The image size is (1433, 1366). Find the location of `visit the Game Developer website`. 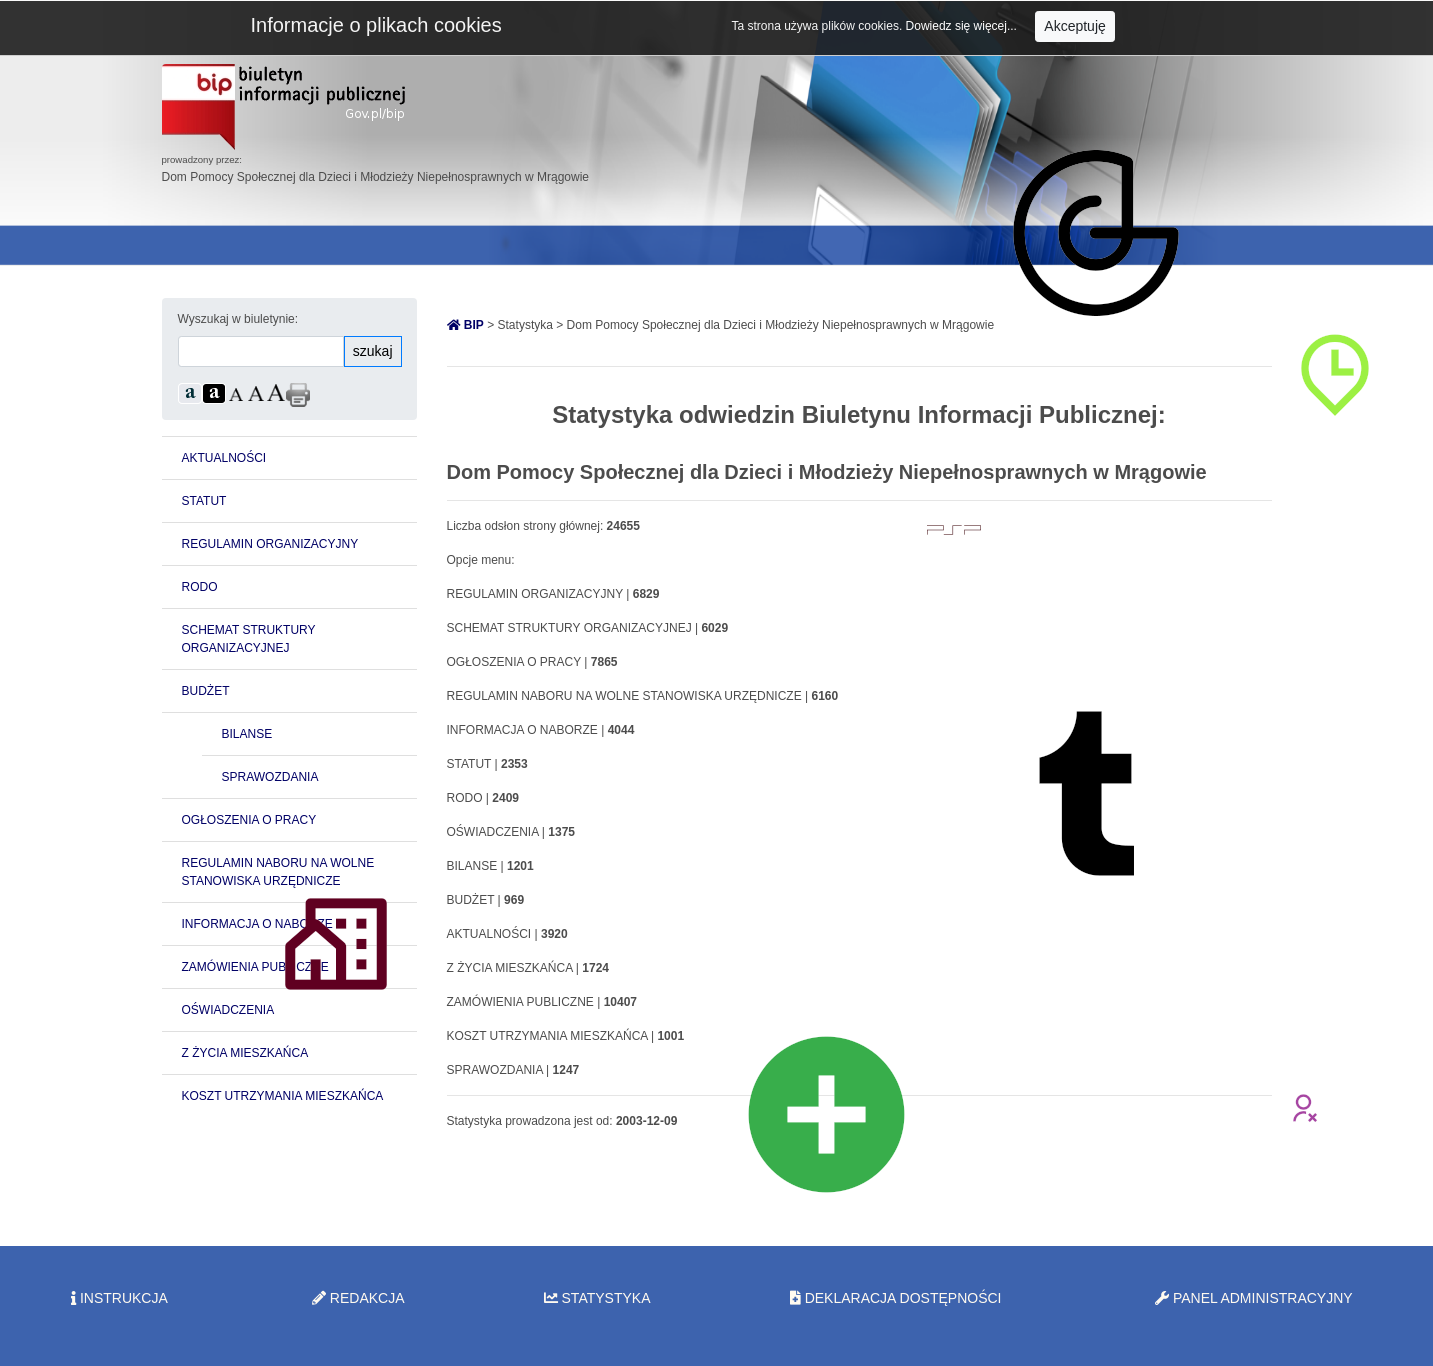

visit the Game Developer website is located at coordinates (1096, 233).